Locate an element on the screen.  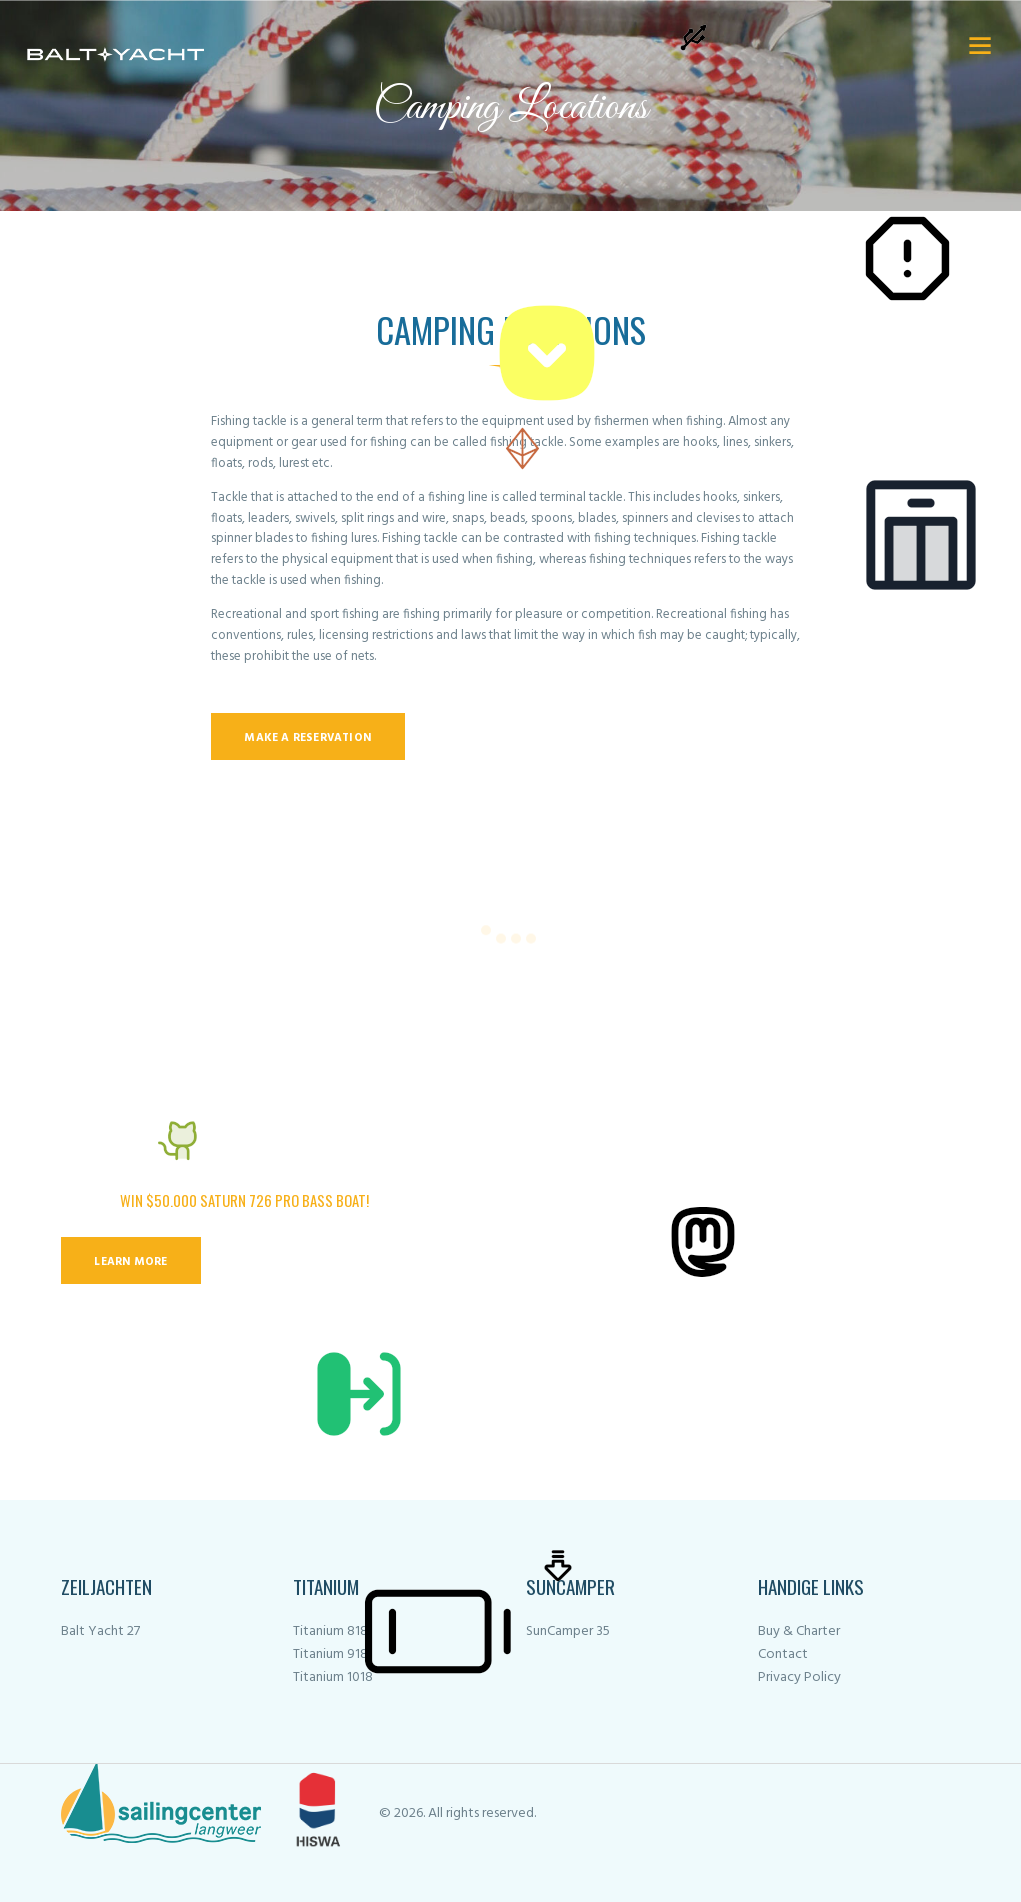
indicates a critical error or warning is located at coordinates (907, 258).